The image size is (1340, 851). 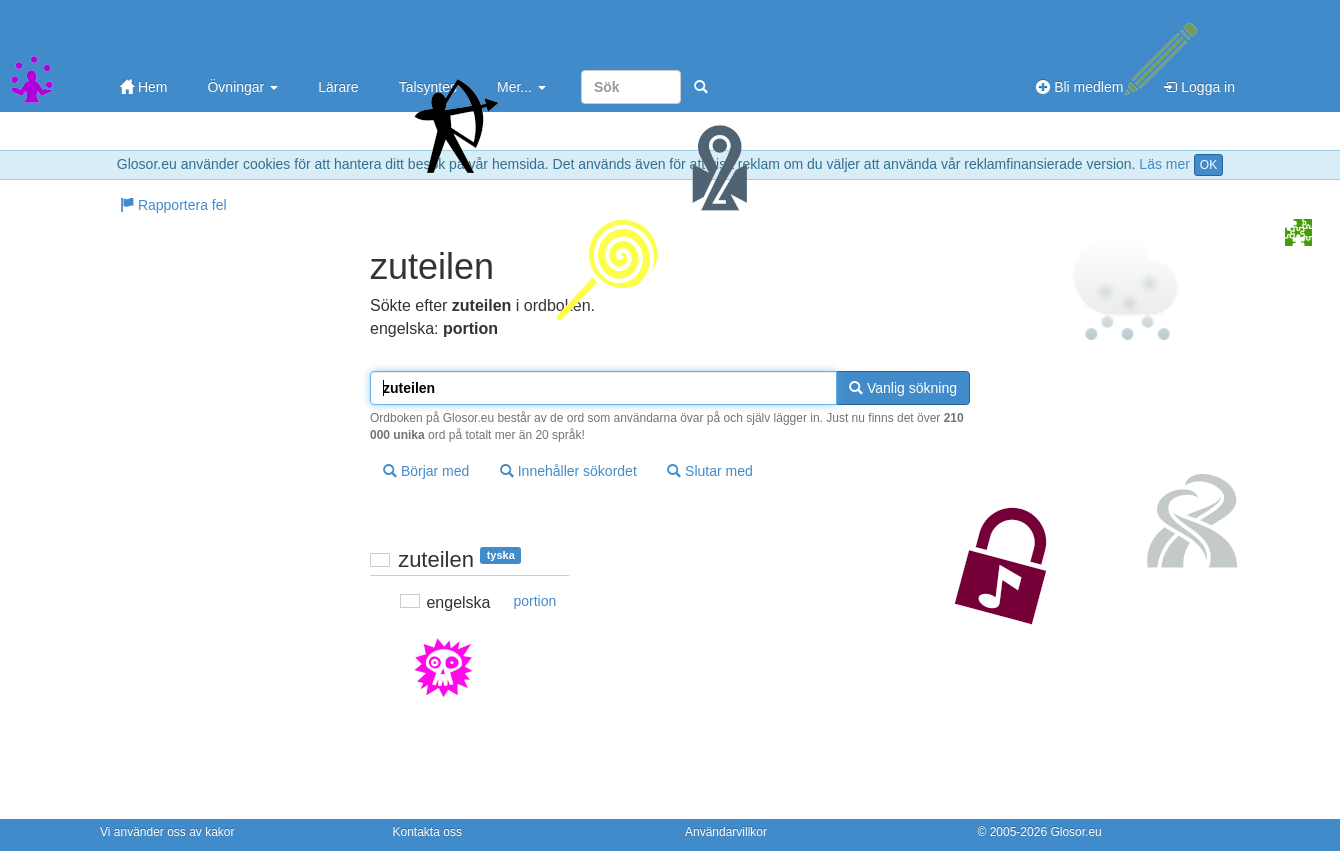 I want to click on select archer class or character, so click(x=452, y=126).